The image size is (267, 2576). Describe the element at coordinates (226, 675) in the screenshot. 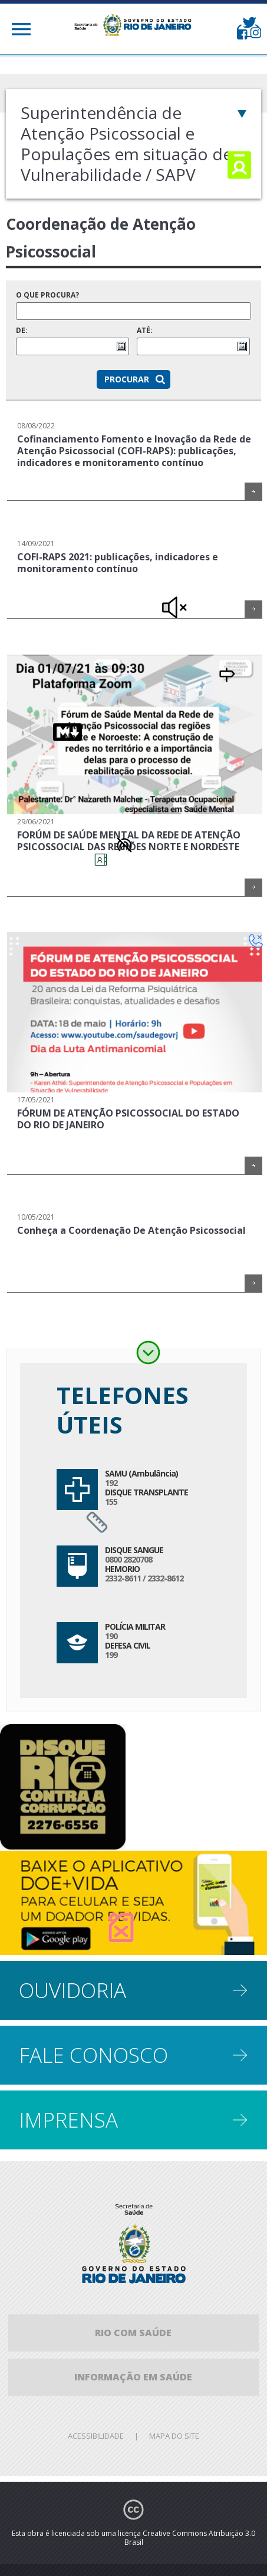

I see `navigate to directions or wayfinding` at that location.